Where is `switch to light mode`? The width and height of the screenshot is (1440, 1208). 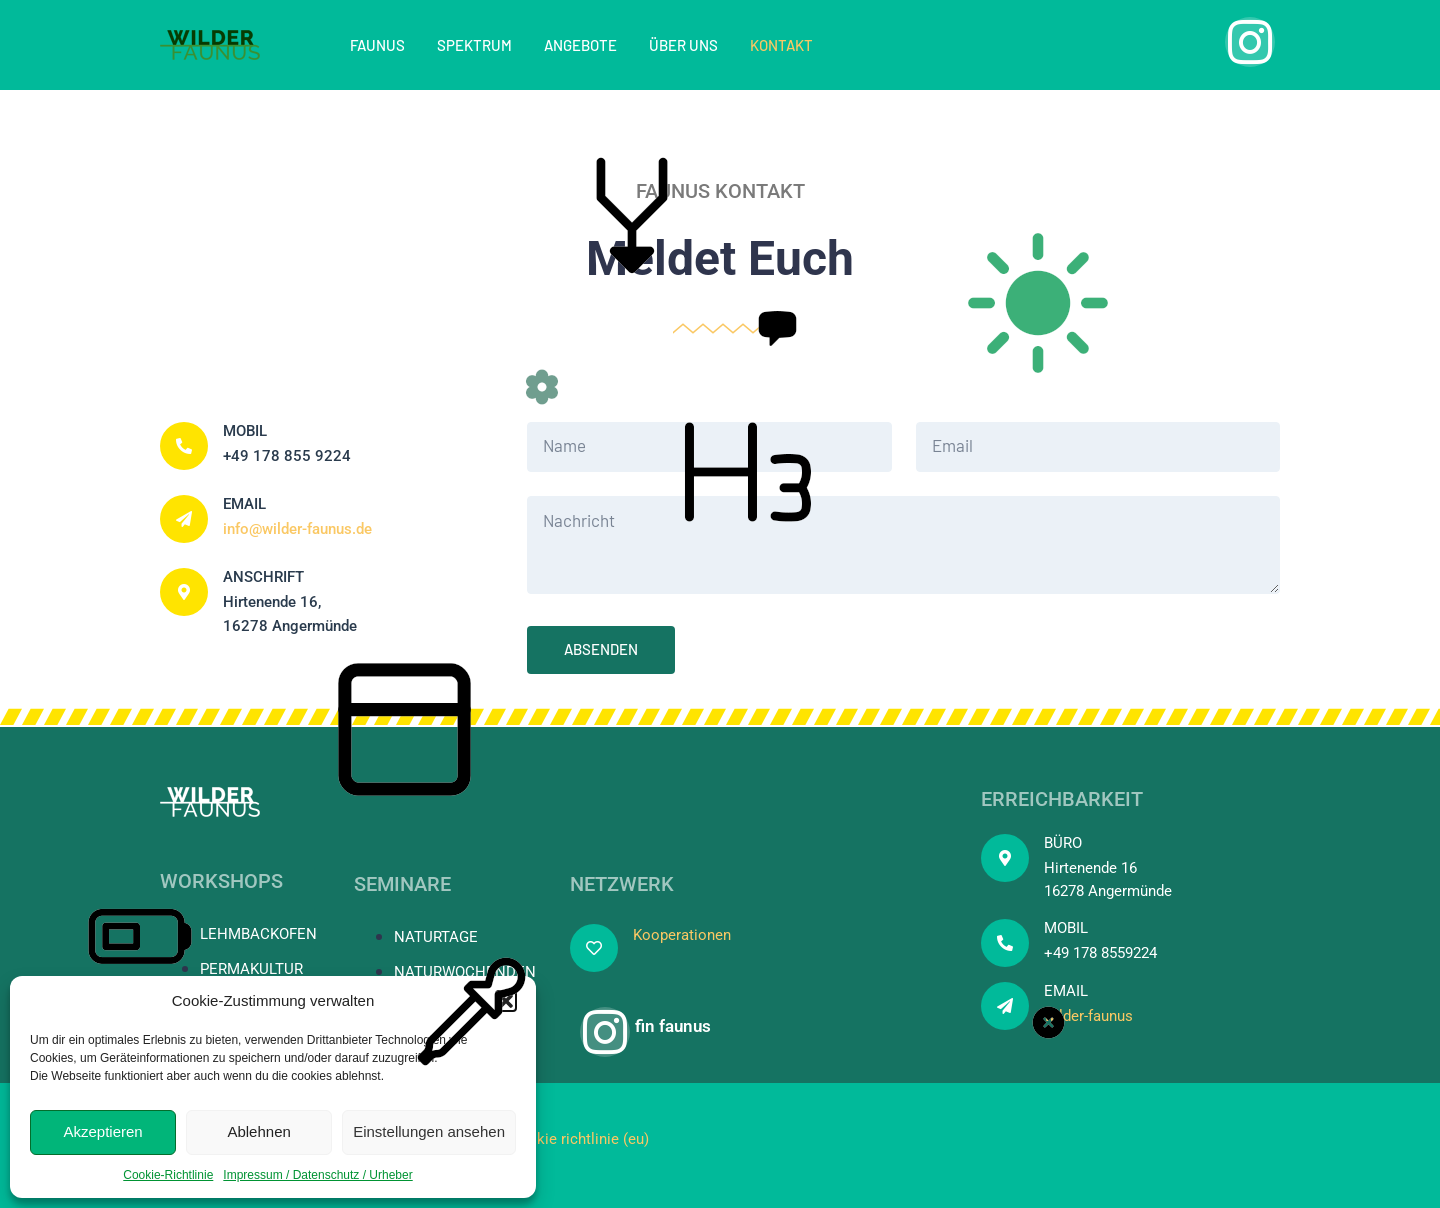
switch to light mode is located at coordinates (1038, 303).